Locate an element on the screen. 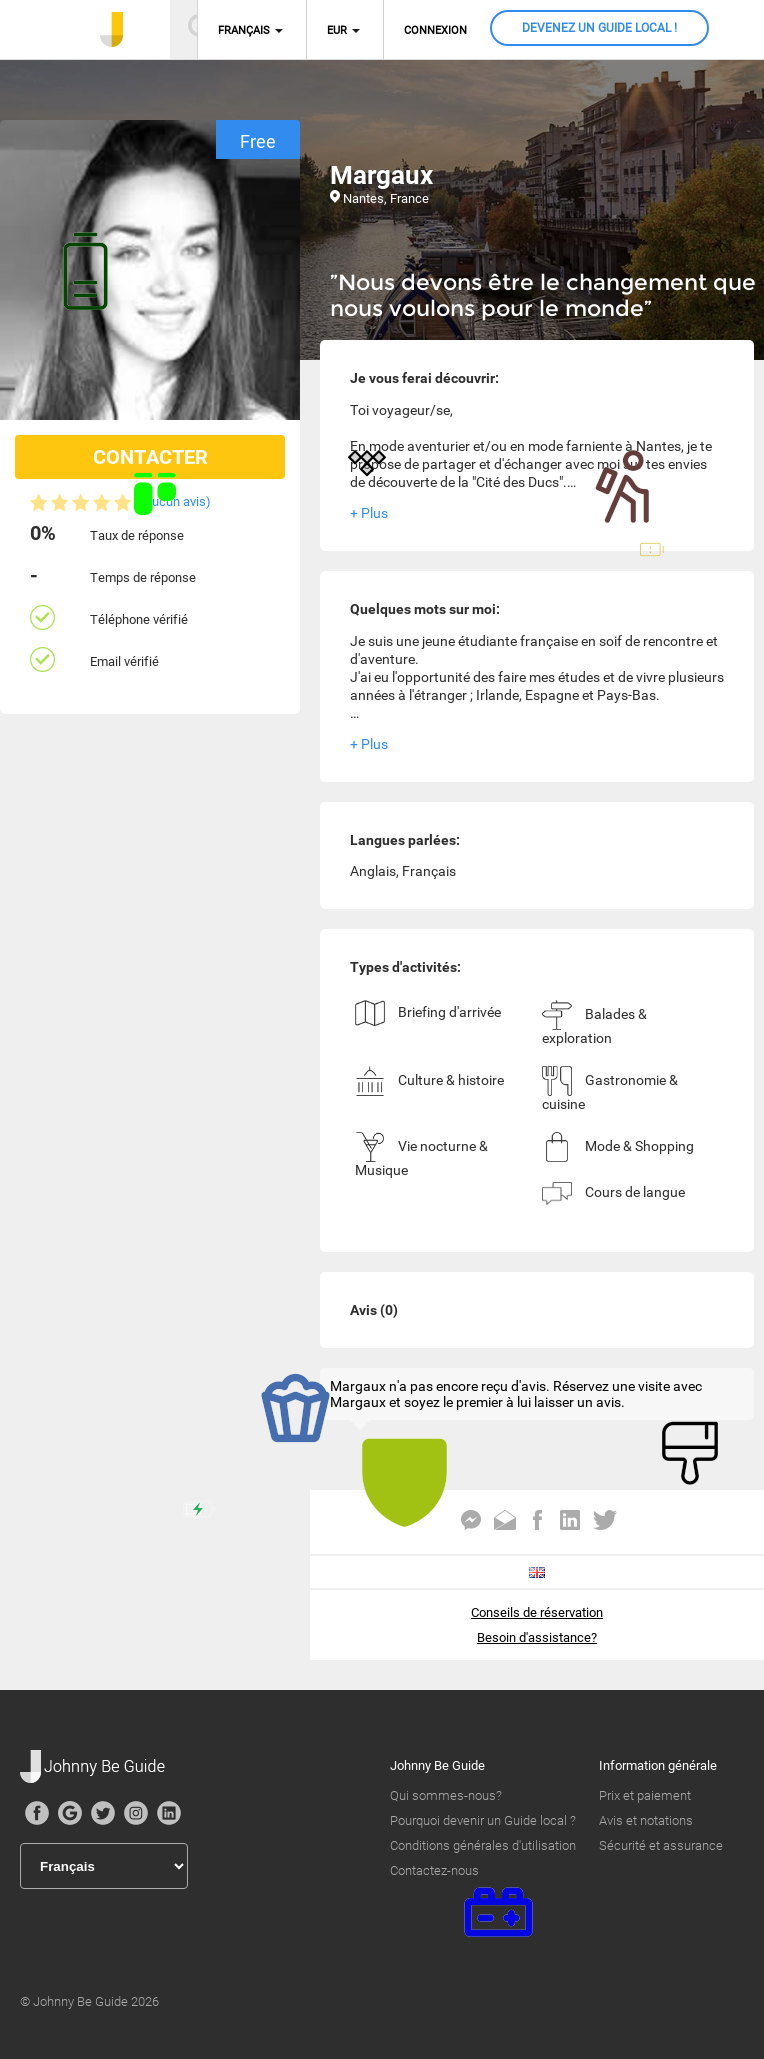  indicates low battery warning is located at coordinates (651, 549).